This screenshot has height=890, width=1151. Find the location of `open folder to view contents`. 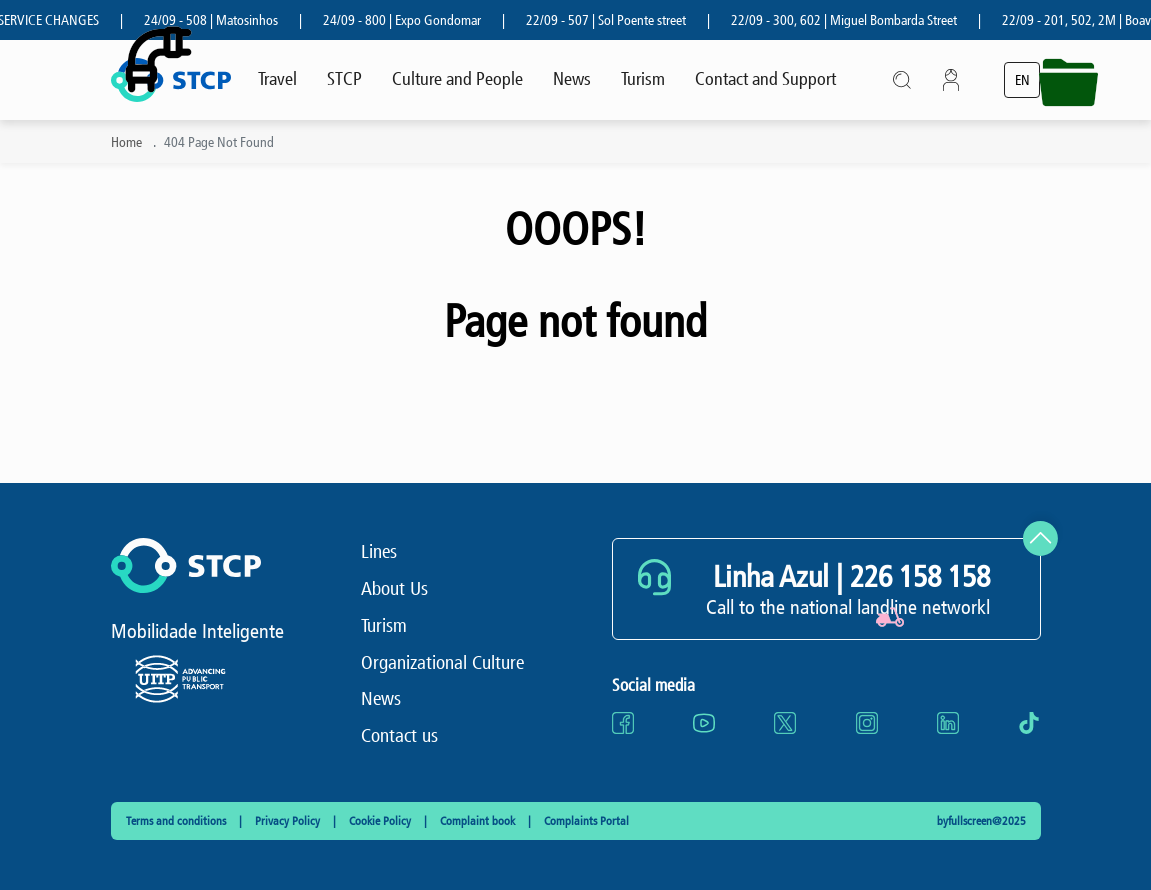

open folder to view contents is located at coordinates (1068, 82).